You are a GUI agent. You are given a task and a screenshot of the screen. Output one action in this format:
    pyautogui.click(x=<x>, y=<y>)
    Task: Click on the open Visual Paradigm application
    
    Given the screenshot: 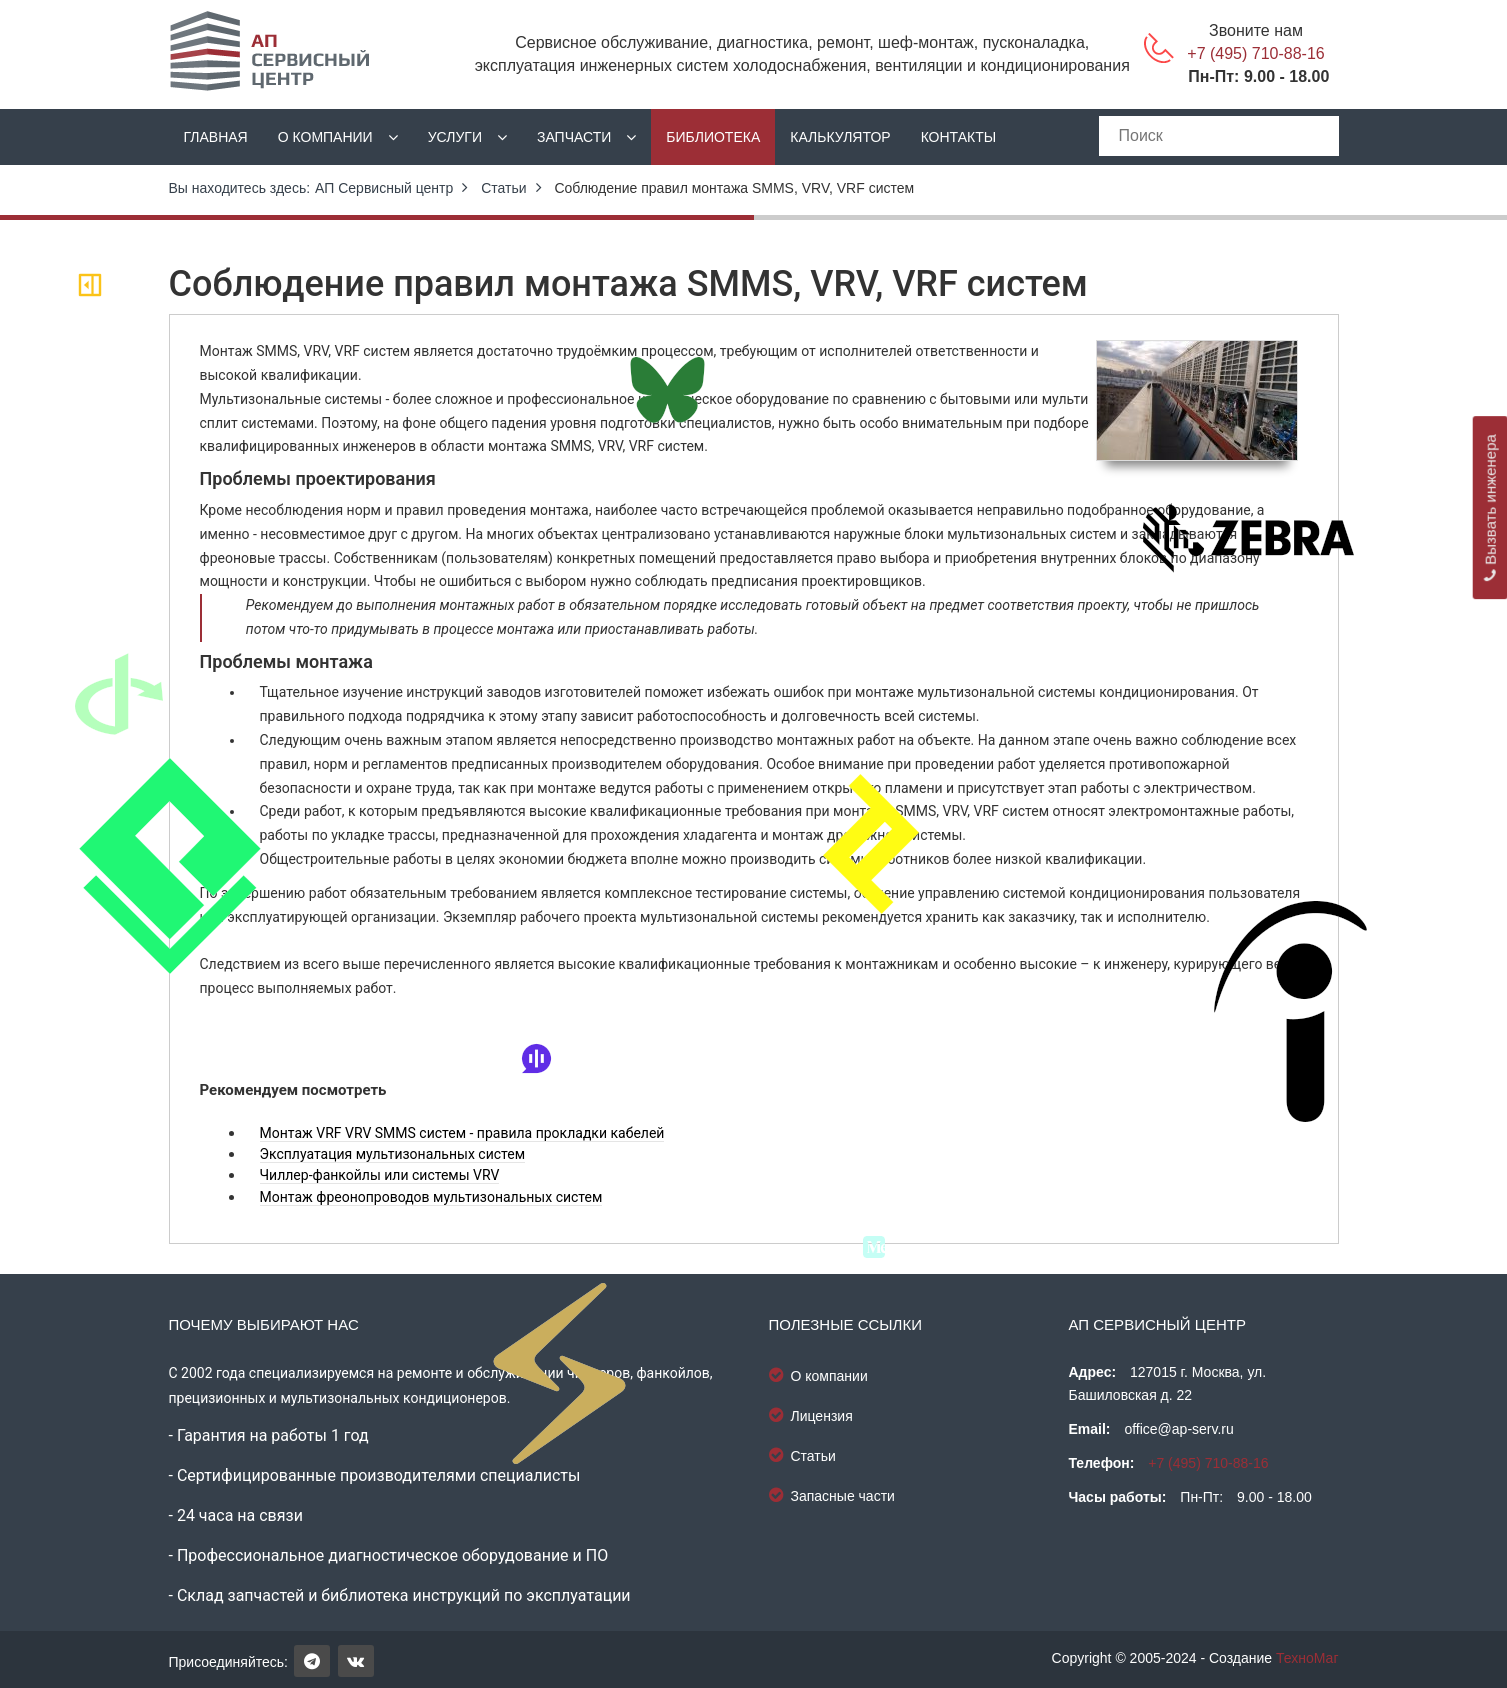 What is the action you would take?
    pyautogui.click(x=170, y=866)
    